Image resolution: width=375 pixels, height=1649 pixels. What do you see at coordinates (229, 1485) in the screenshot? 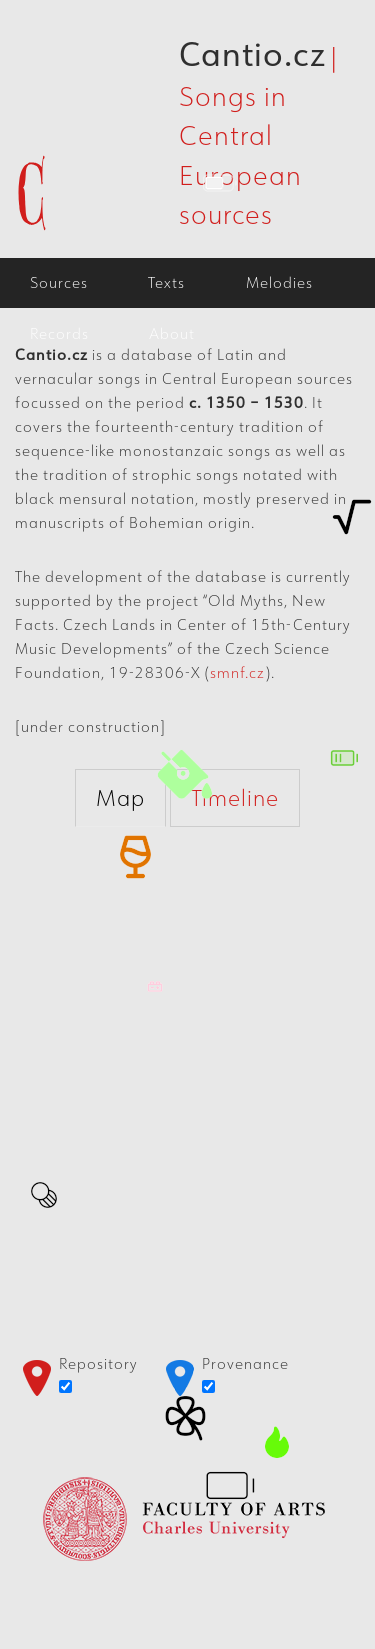
I see `indicates battery is empty or depleted` at bounding box center [229, 1485].